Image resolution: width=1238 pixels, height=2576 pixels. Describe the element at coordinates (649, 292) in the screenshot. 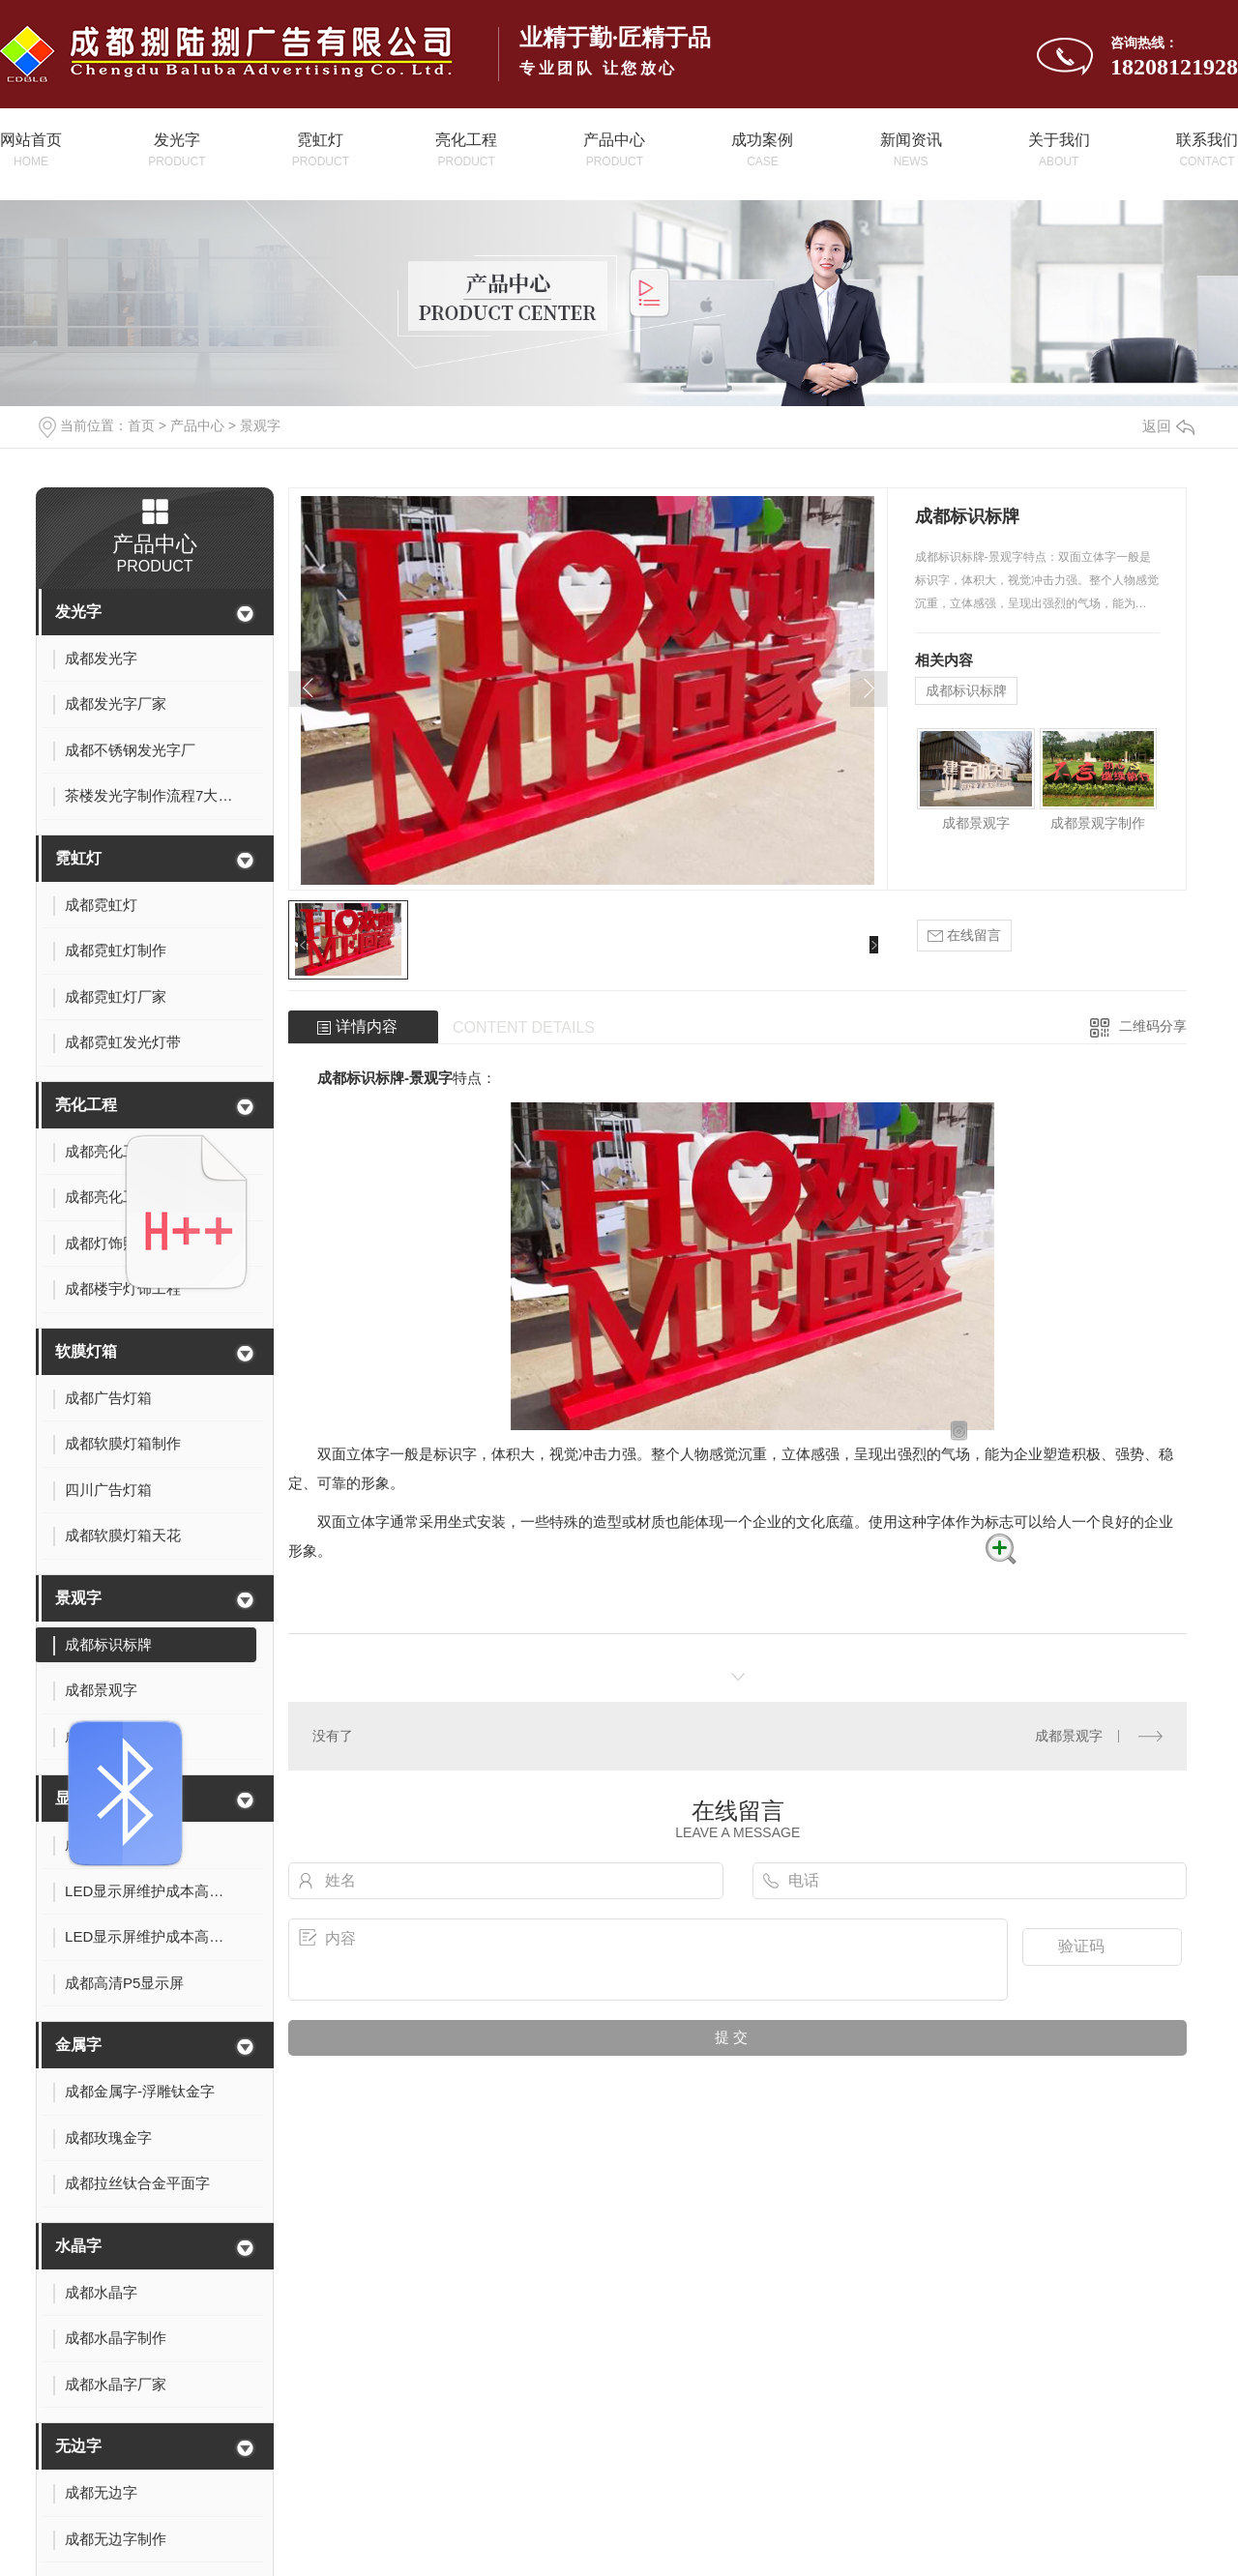

I see `an audio playlist file` at that location.